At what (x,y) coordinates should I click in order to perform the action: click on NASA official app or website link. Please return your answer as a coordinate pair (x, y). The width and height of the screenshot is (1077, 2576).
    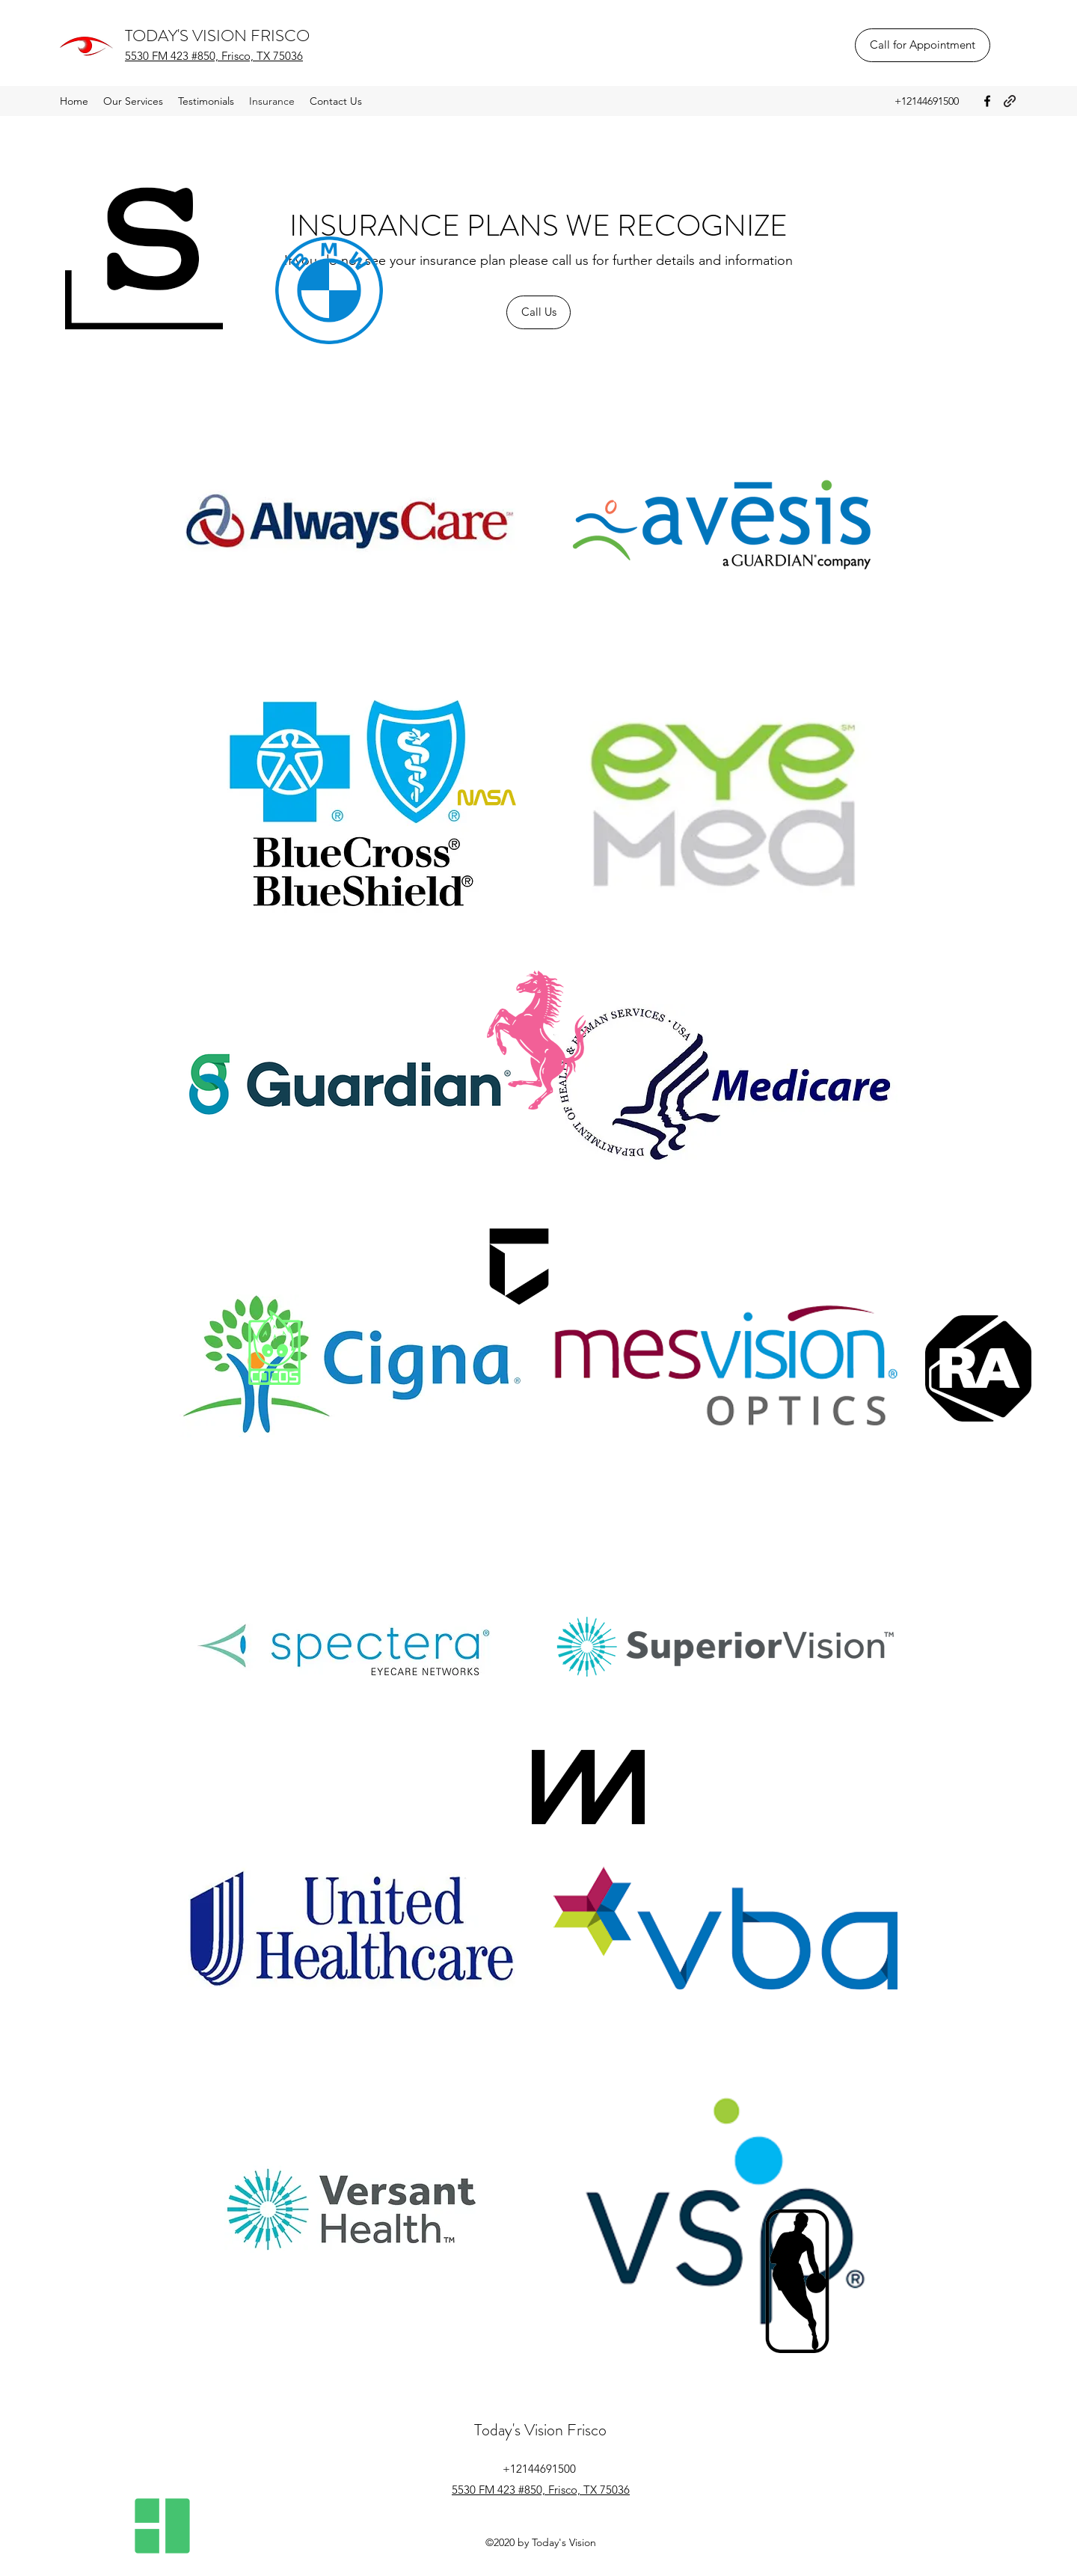
    Looking at the image, I should click on (487, 798).